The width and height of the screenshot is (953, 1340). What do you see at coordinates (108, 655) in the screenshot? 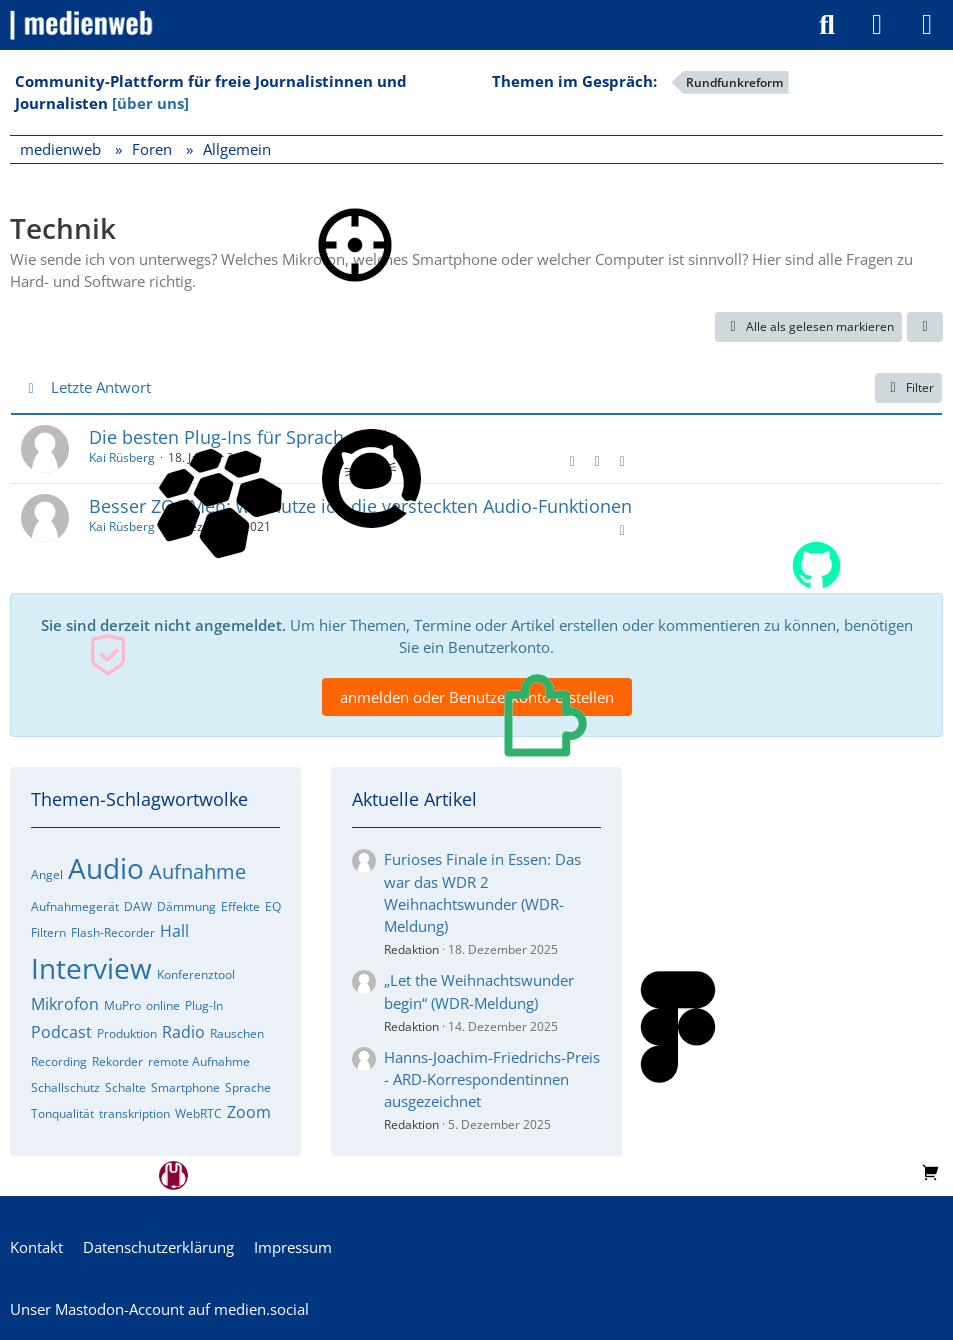
I see `indicates verified security or protection status` at bounding box center [108, 655].